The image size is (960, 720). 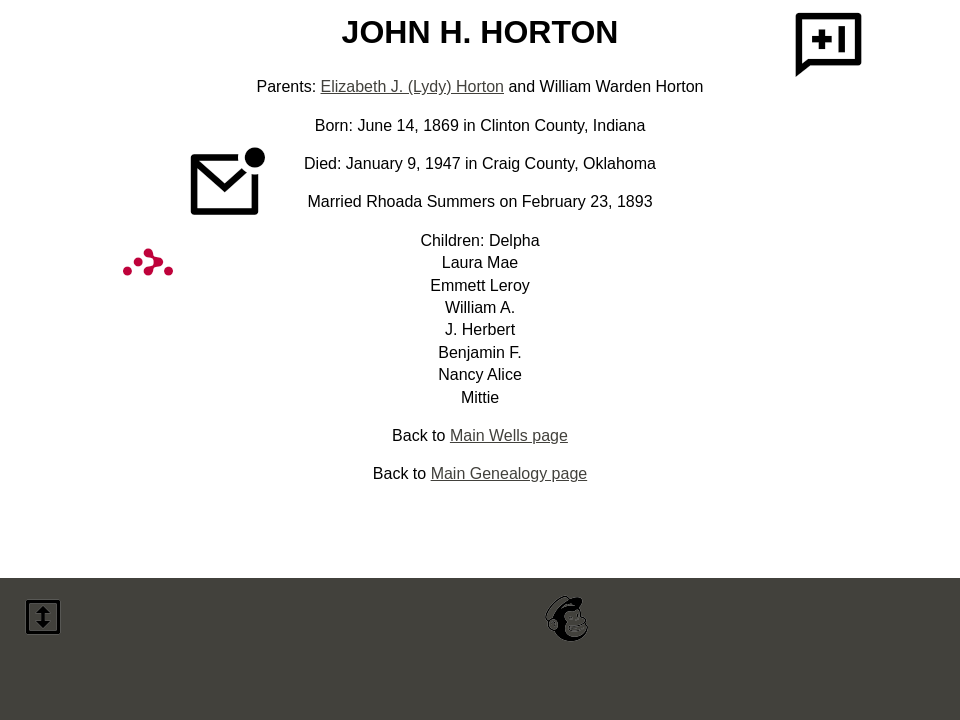 I want to click on indicates unread mail or messages, so click(x=224, y=184).